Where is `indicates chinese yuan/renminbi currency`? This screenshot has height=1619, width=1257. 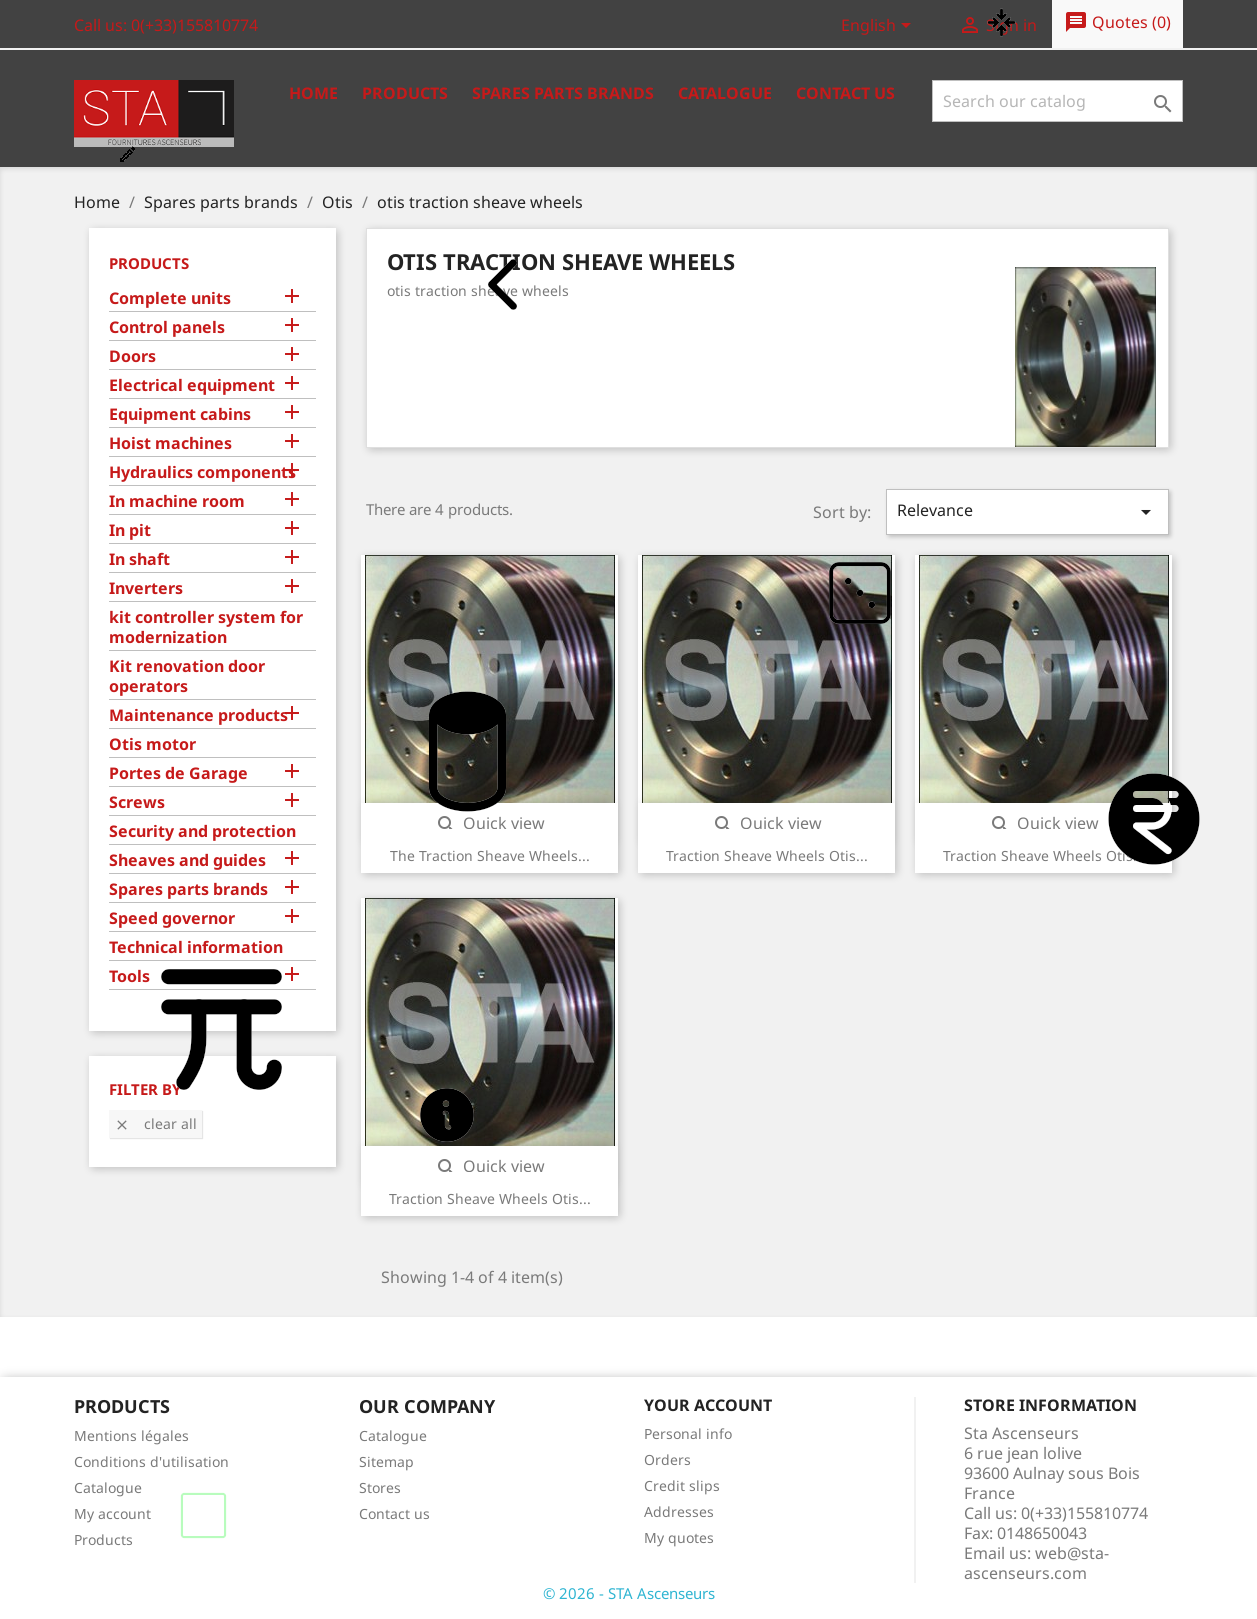
indicates chinese yuan/renminbi currency is located at coordinates (221, 1029).